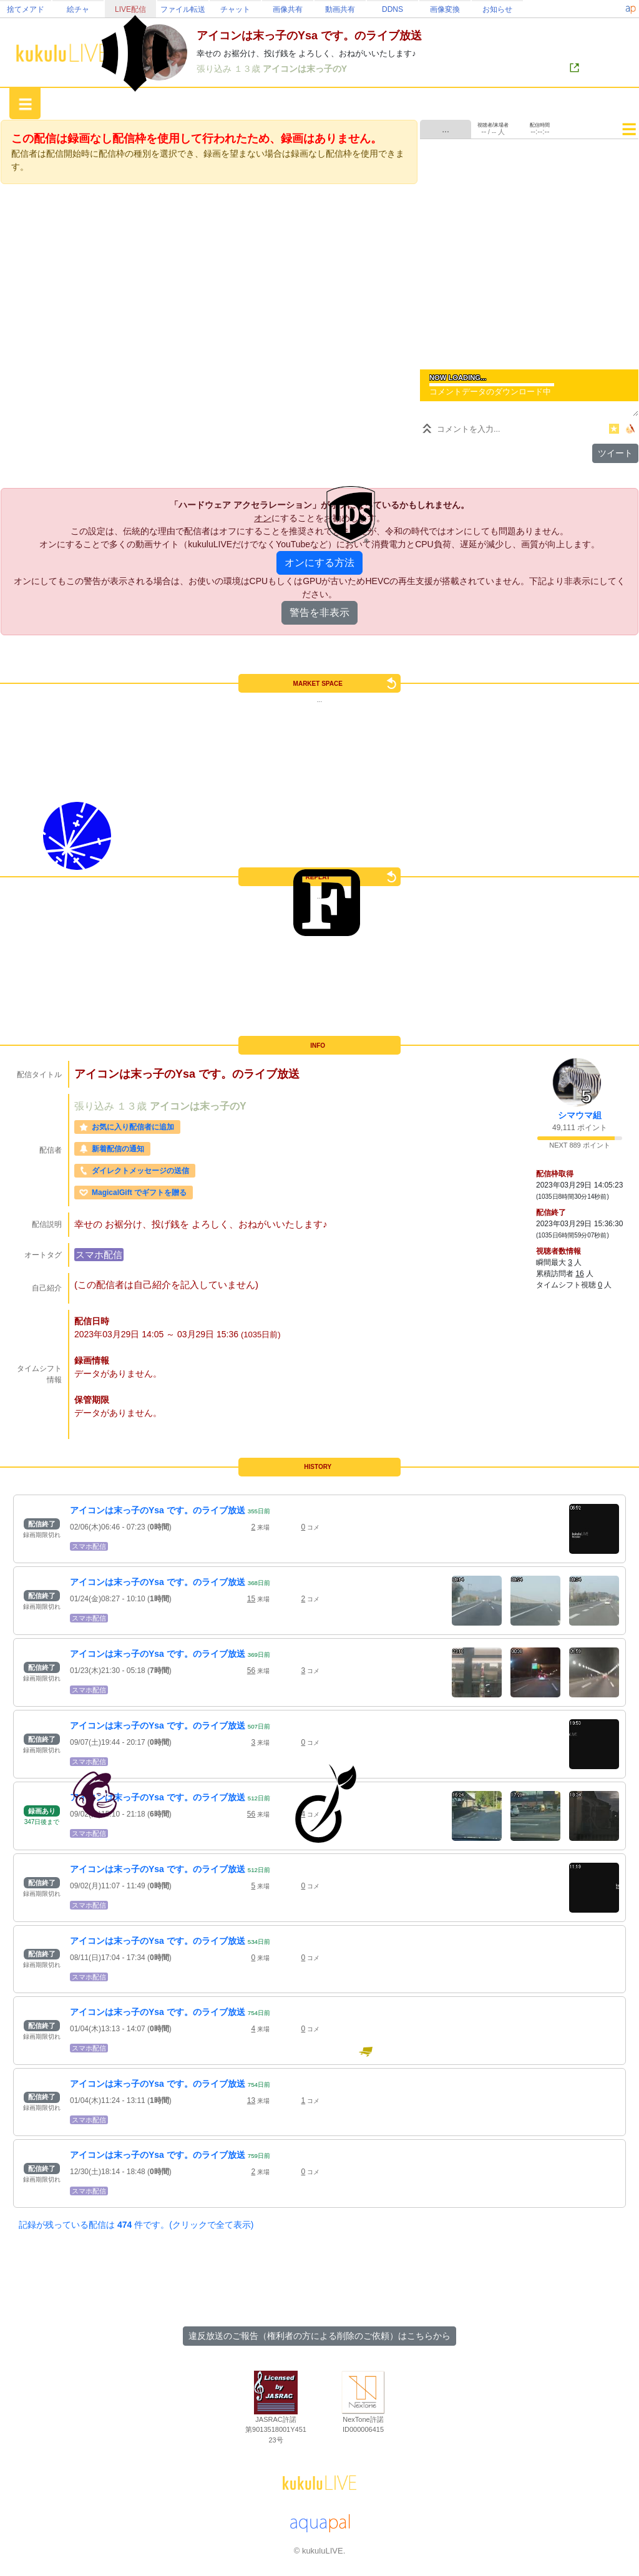  Describe the element at coordinates (366, 2052) in the screenshot. I see `open Blockbench 3D modeling application` at that location.